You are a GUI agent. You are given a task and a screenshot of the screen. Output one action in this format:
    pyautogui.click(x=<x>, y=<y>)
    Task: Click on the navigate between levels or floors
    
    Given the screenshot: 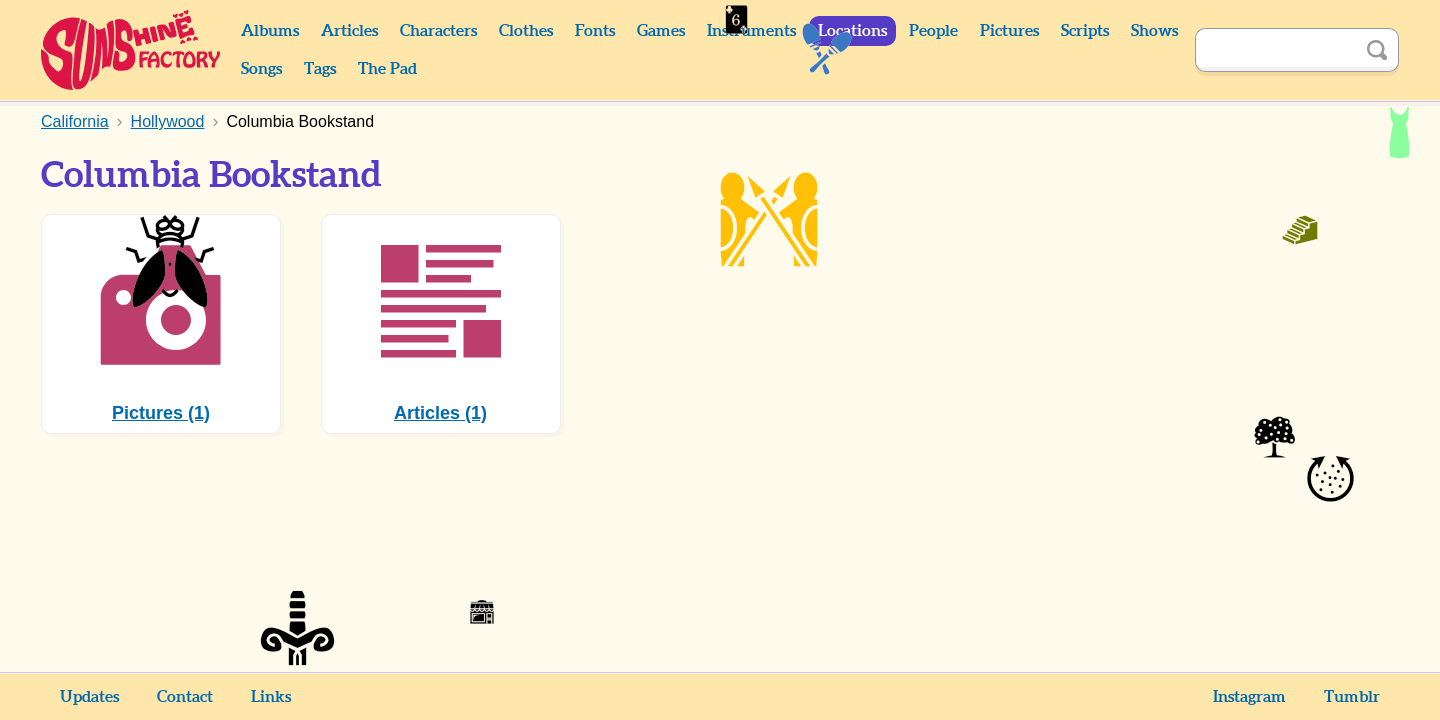 What is the action you would take?
    pyautogui.click(x=1300, y=230)
    